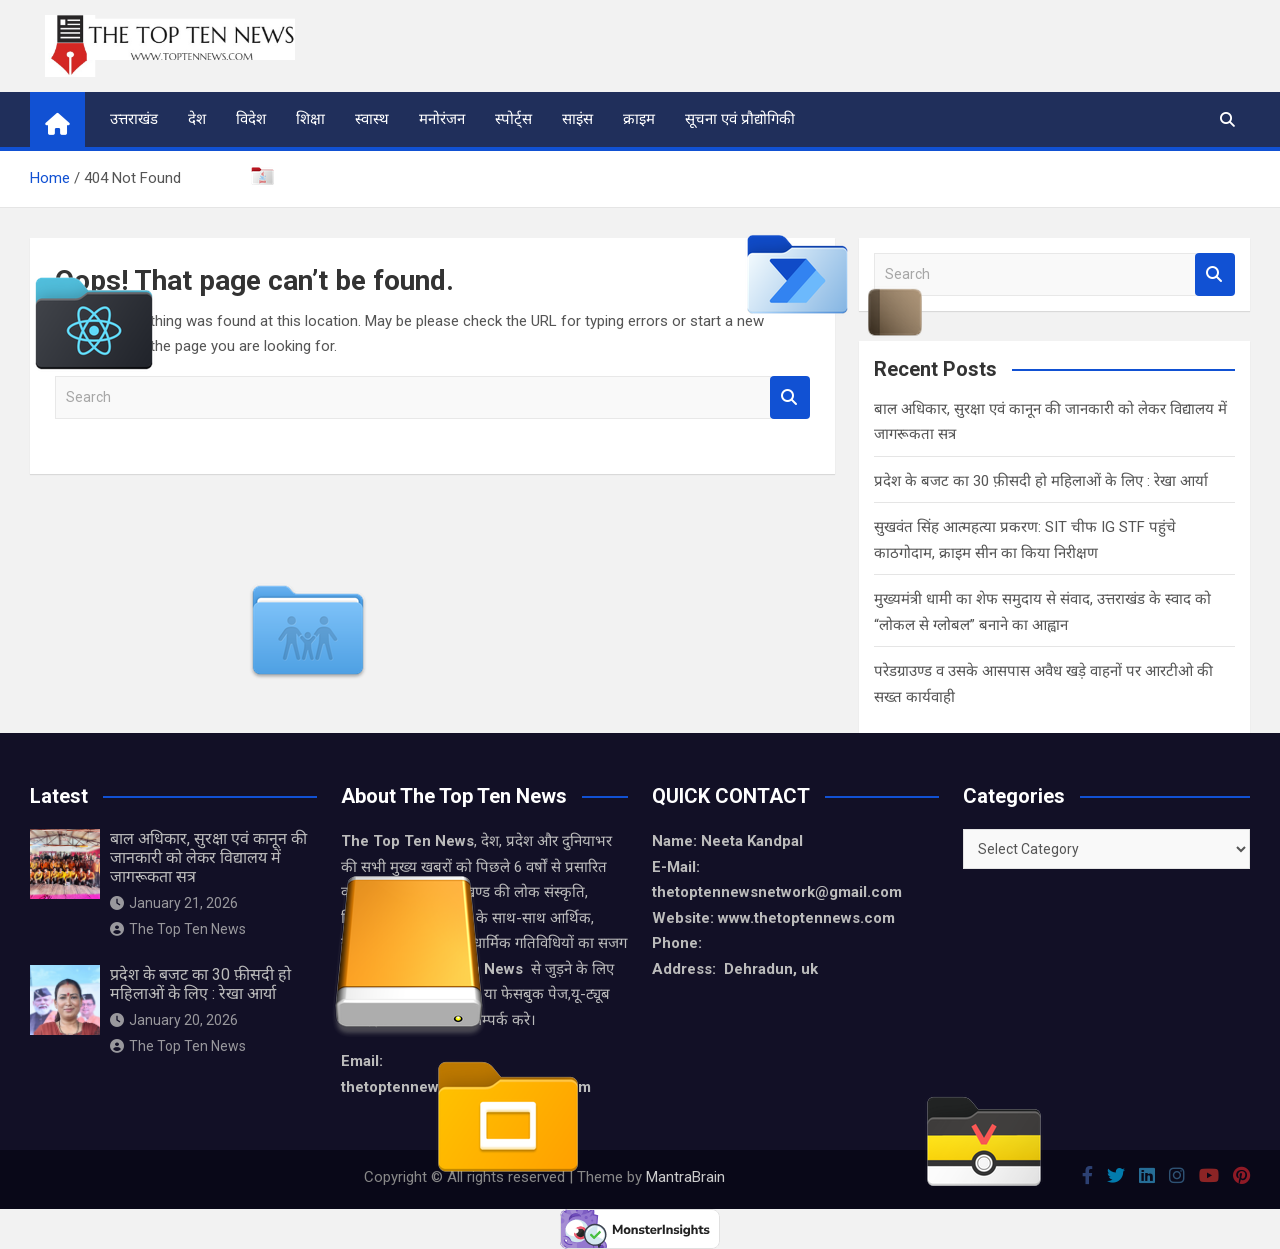  What do you see at coordinates (262, 176) in the screenshot?
I see `open folder containing java project files` at bounding box center [262, 176].